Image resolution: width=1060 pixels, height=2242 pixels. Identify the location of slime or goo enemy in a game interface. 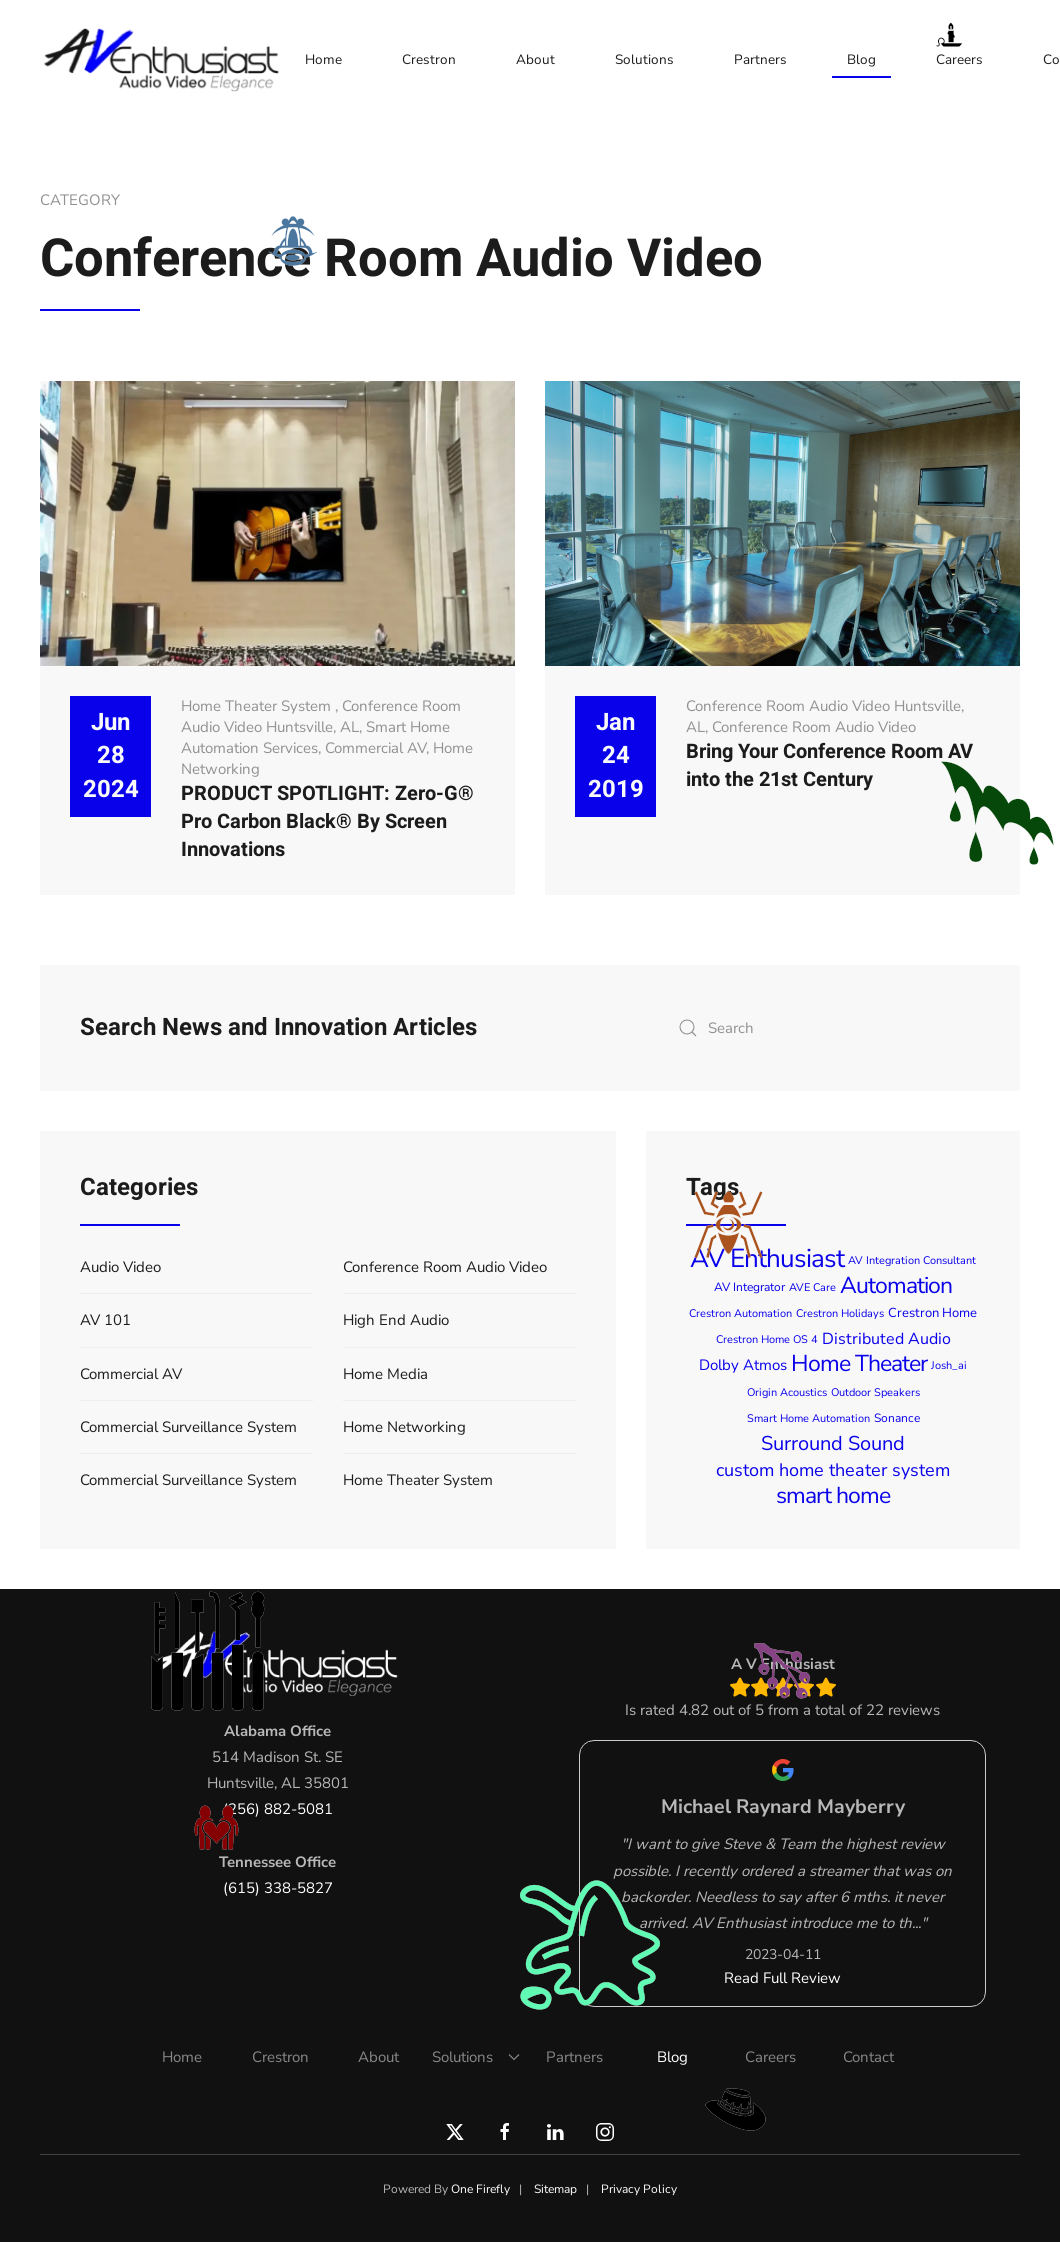
(590, 1945).